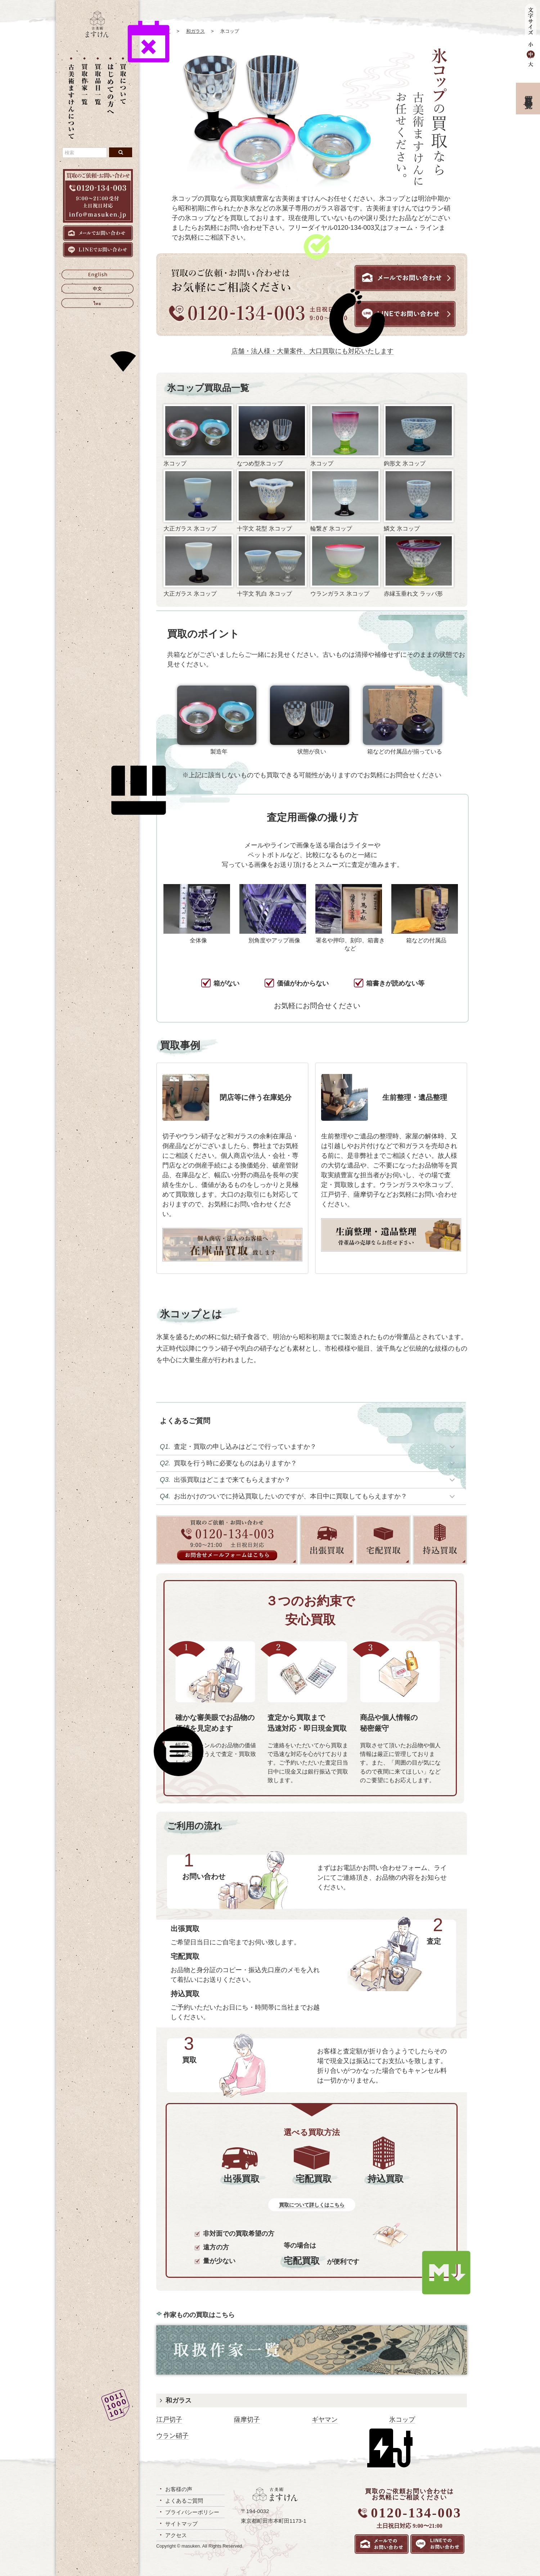 This screenshot has height=2576, width=540. What do you see at coordinates (179, 1751) in the screenshot?
I see `open Google Messages app` at bounding box center [179, 1751].